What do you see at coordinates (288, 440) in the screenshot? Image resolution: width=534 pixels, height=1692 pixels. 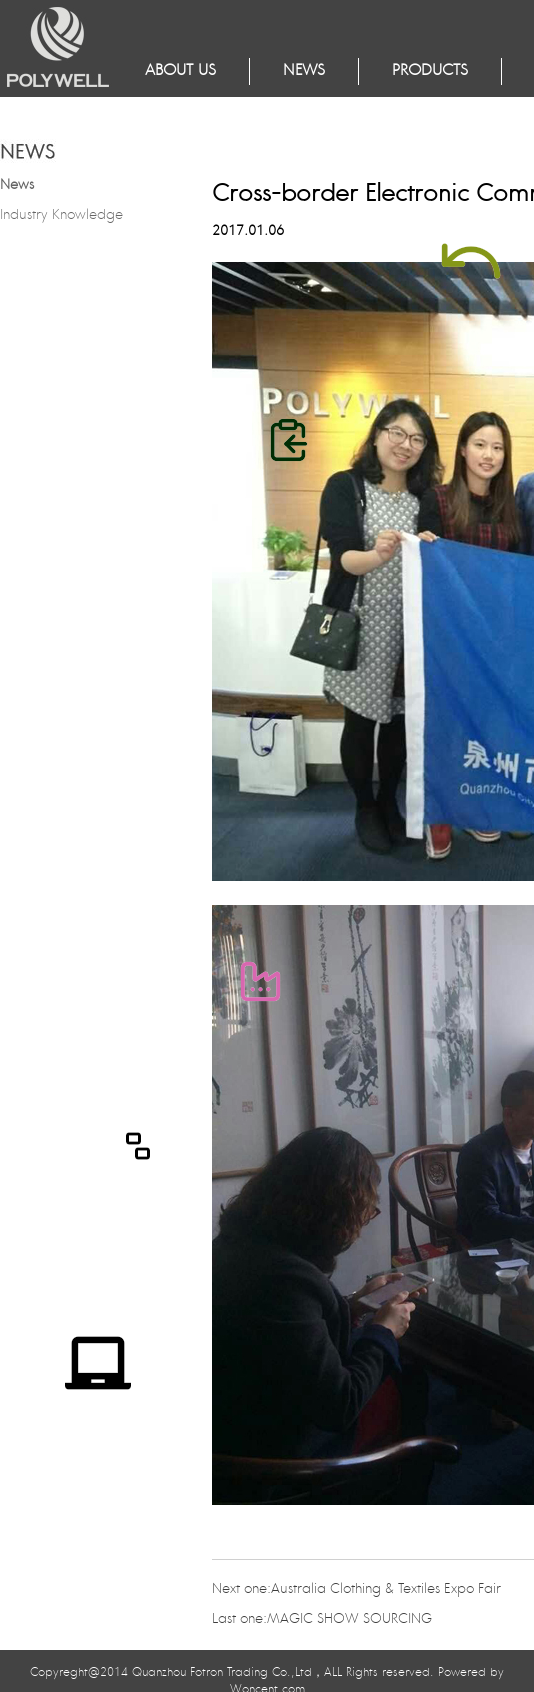 I see `paste content from clipboard` at bounding box center [288, 440].